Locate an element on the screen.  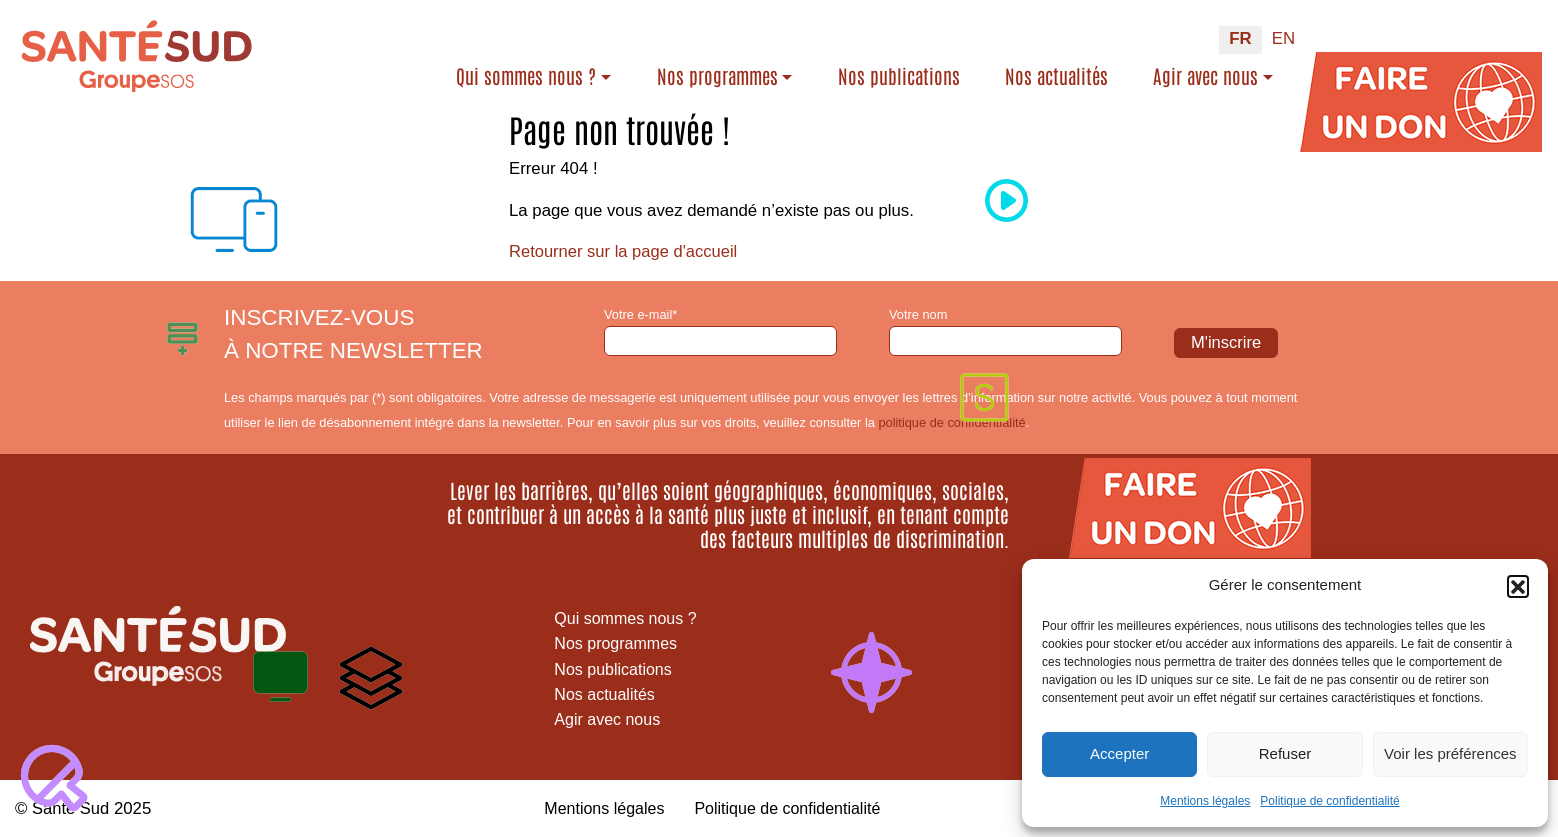
play media or video content is located at coordinates (1006, 200).